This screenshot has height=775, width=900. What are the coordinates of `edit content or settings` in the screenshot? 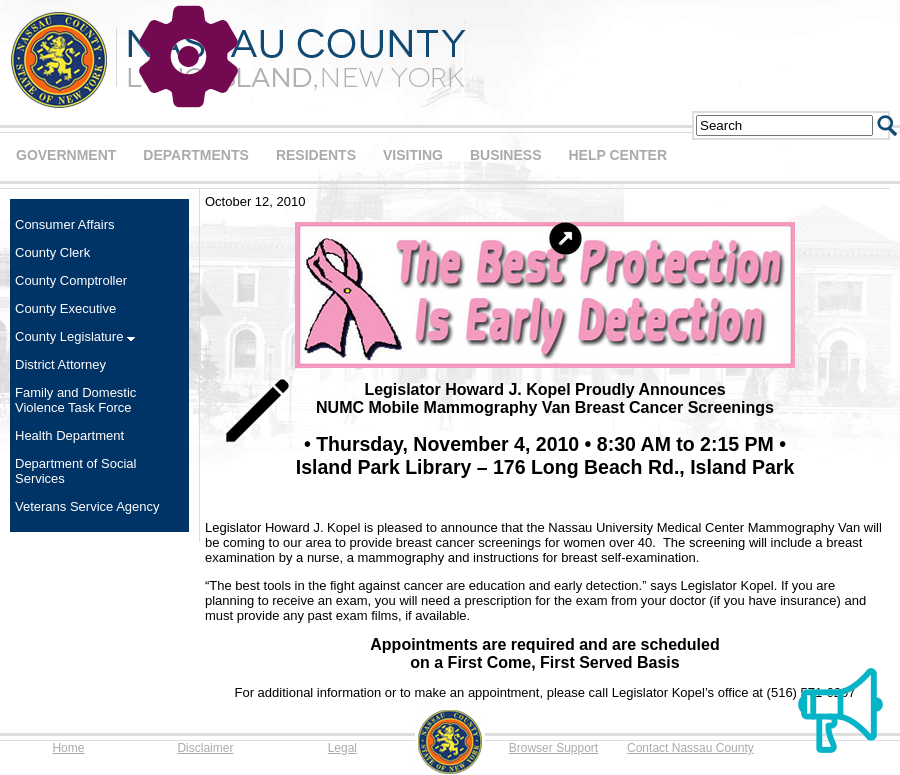 It's located at (257, 410).